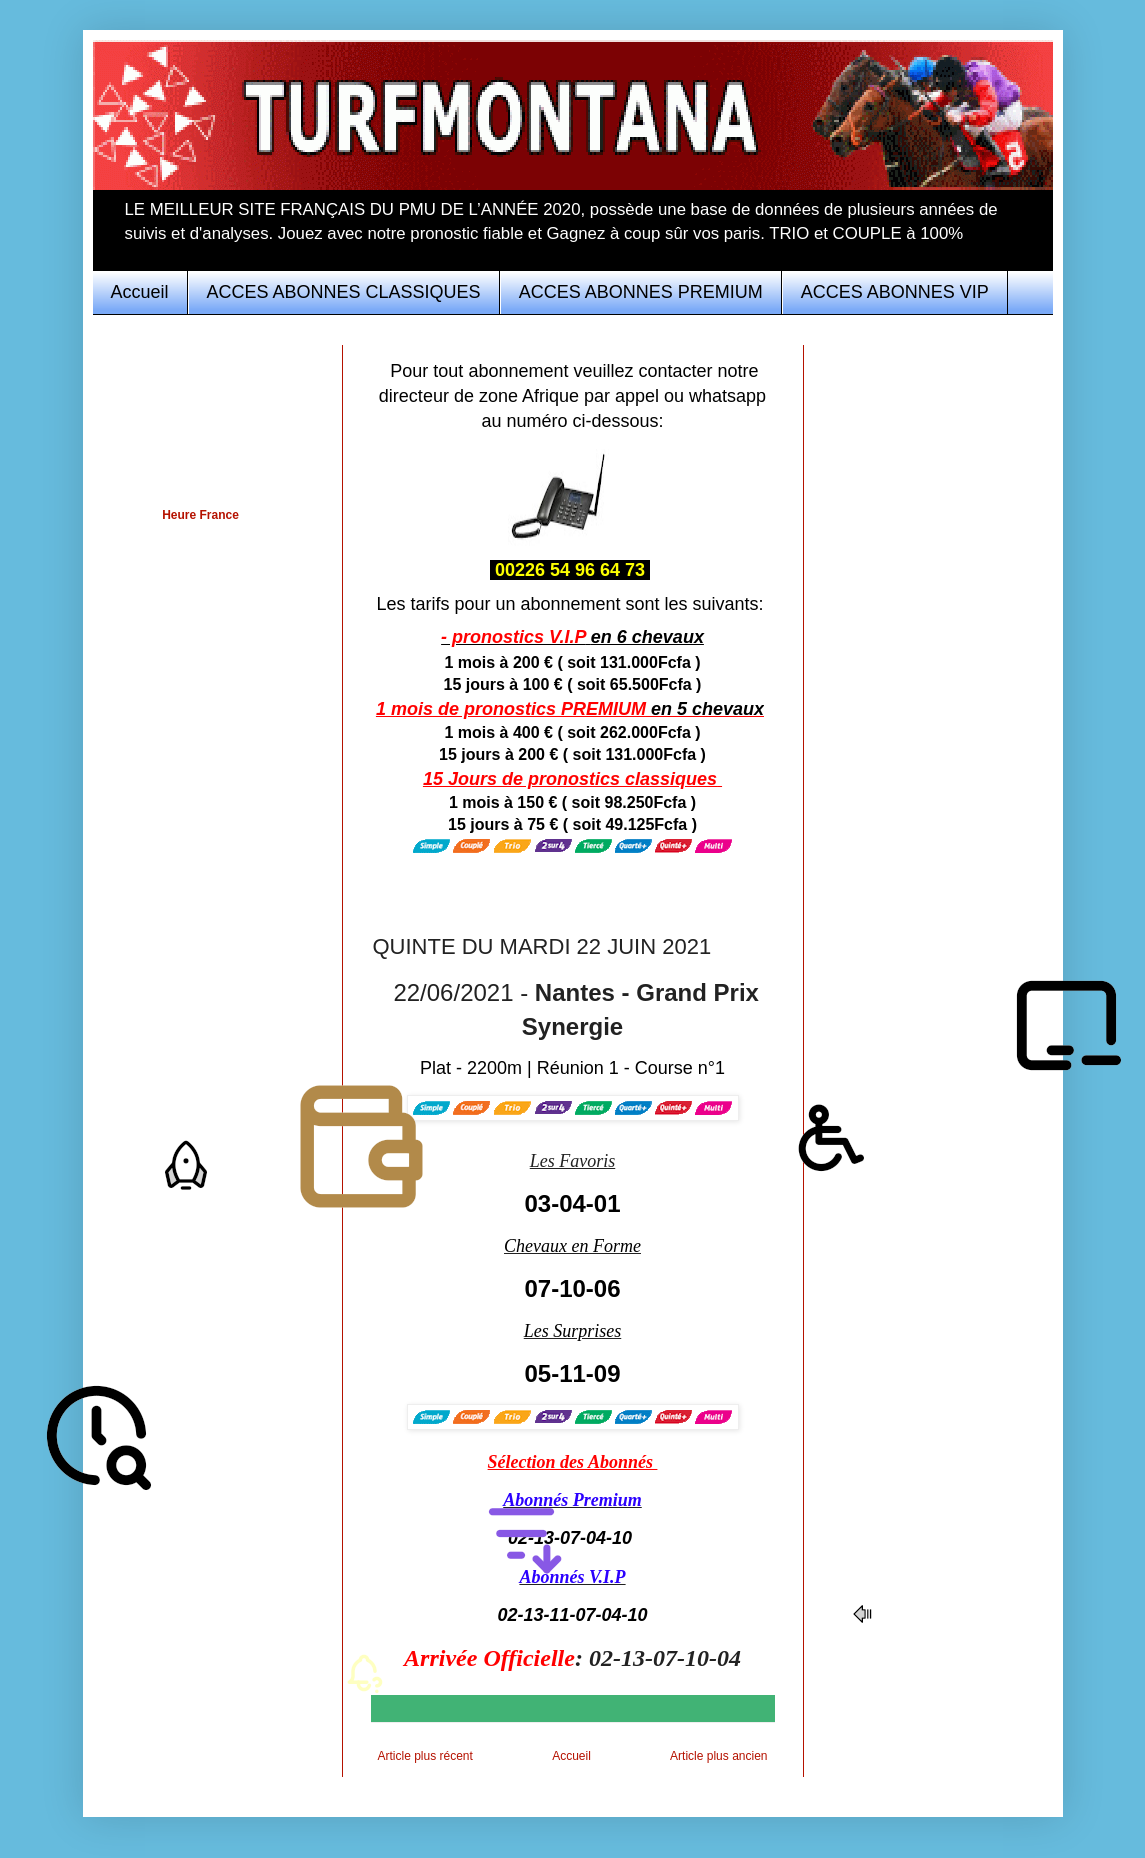 The height and width of the screenshot is (1858, 1145). Describe the element at coordinates (826, 1139) in the screenshot. I see `indicates wheelchair accessible facilities` at that location.